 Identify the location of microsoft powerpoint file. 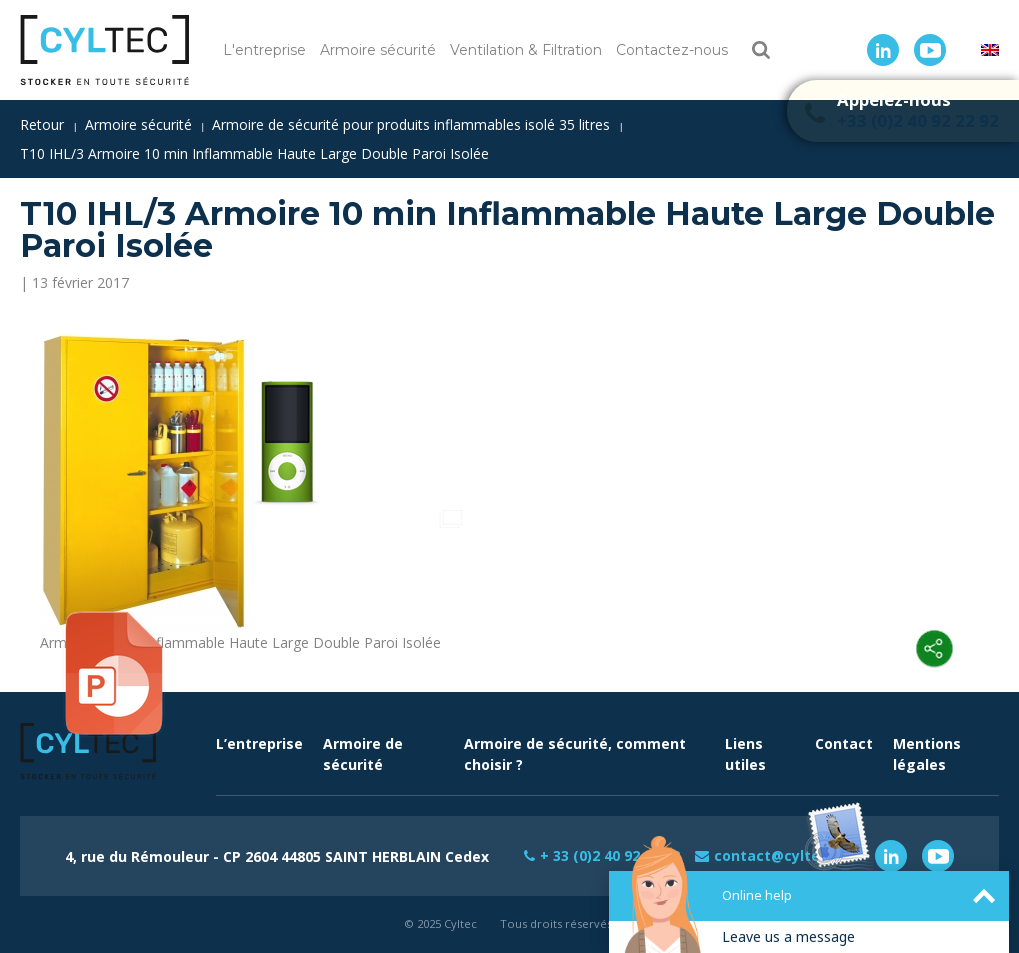
(114, 673).